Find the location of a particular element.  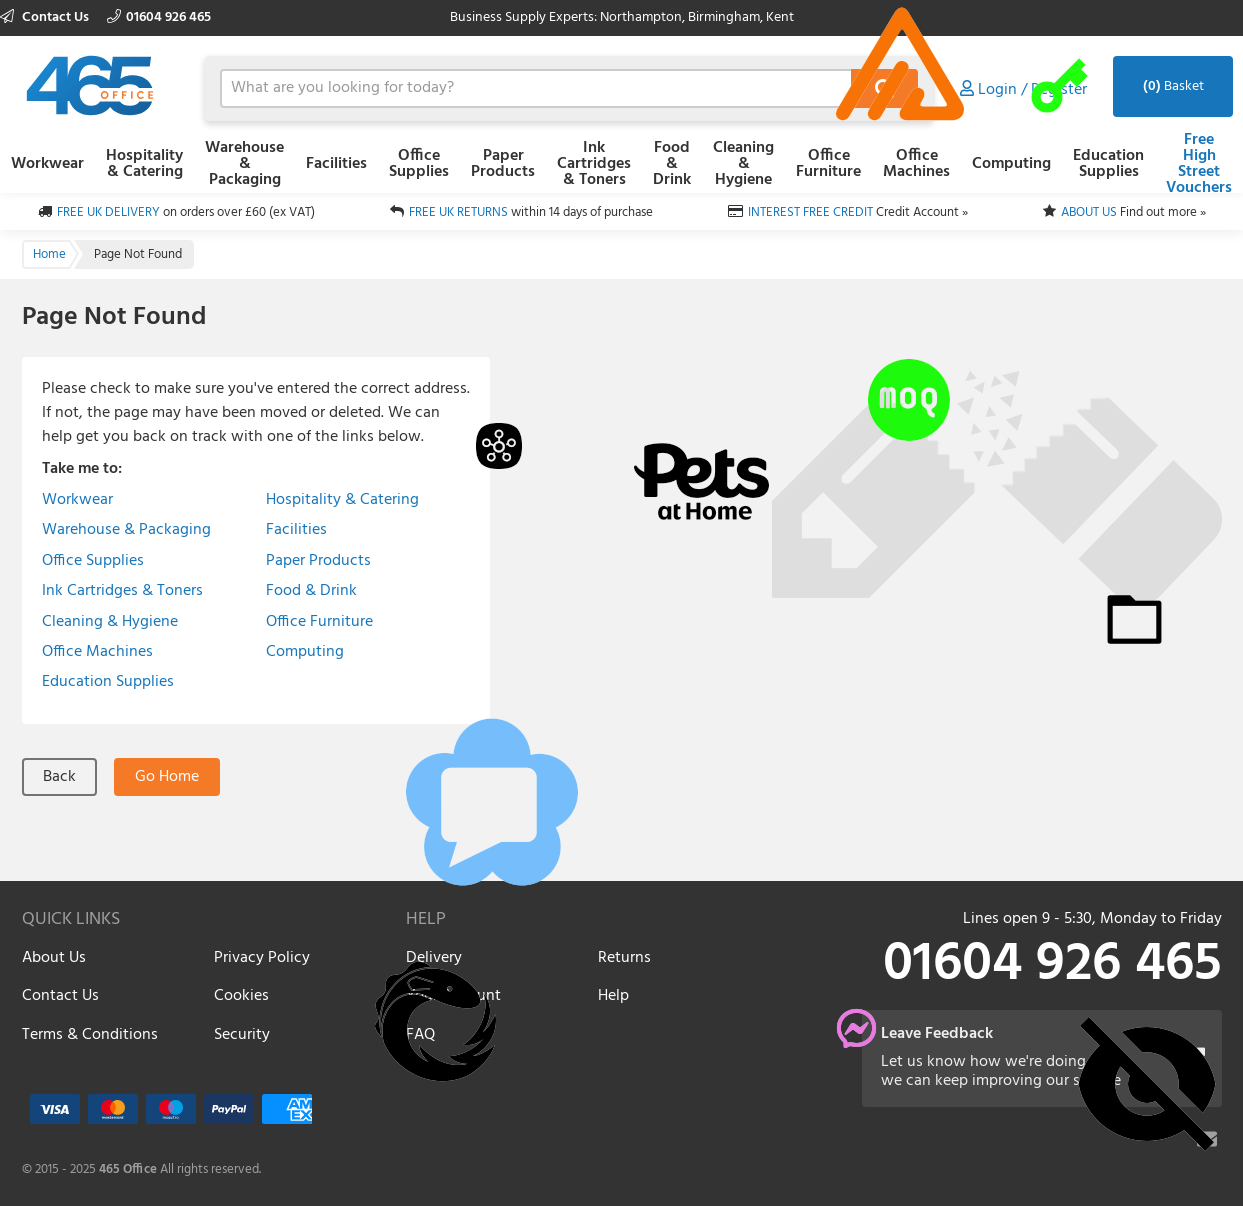

hide password or sensitive content is located at coordinates (1147, 1084).